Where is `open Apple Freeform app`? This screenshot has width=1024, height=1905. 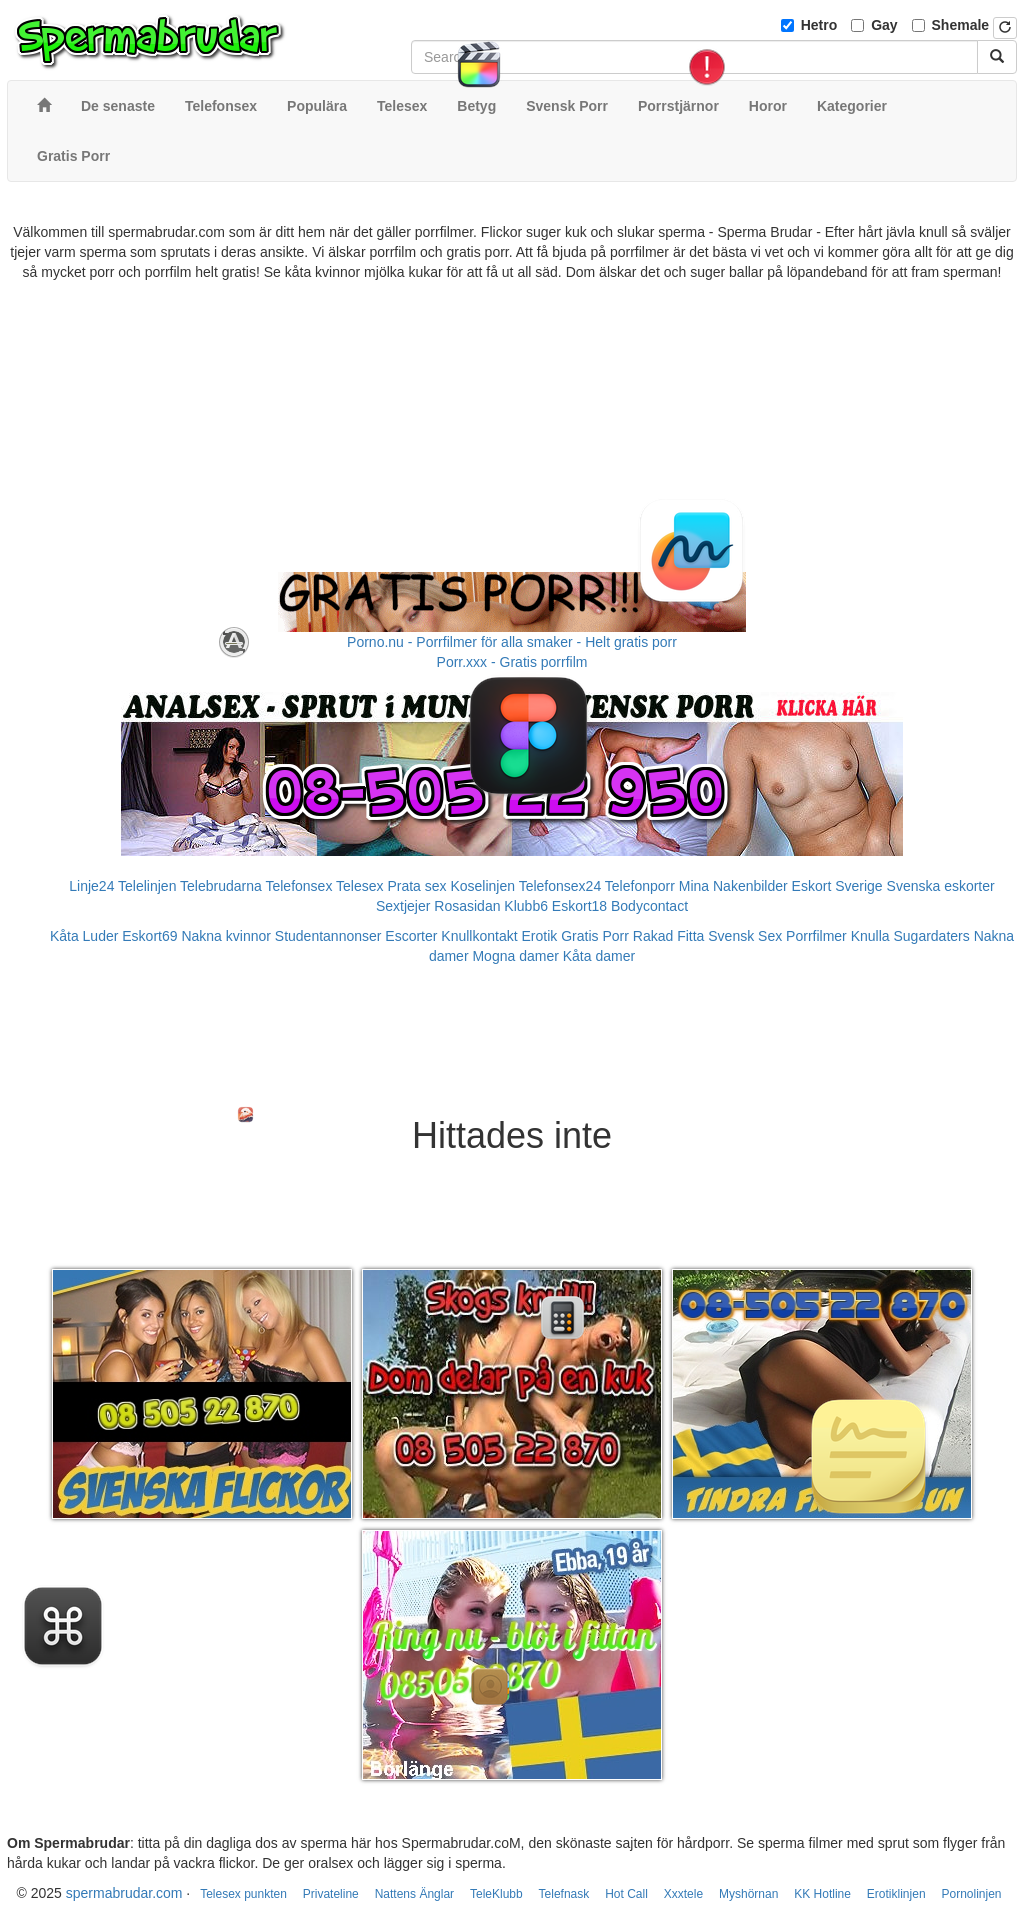
open Apple Freeform app is located at coordinates (691, 550).